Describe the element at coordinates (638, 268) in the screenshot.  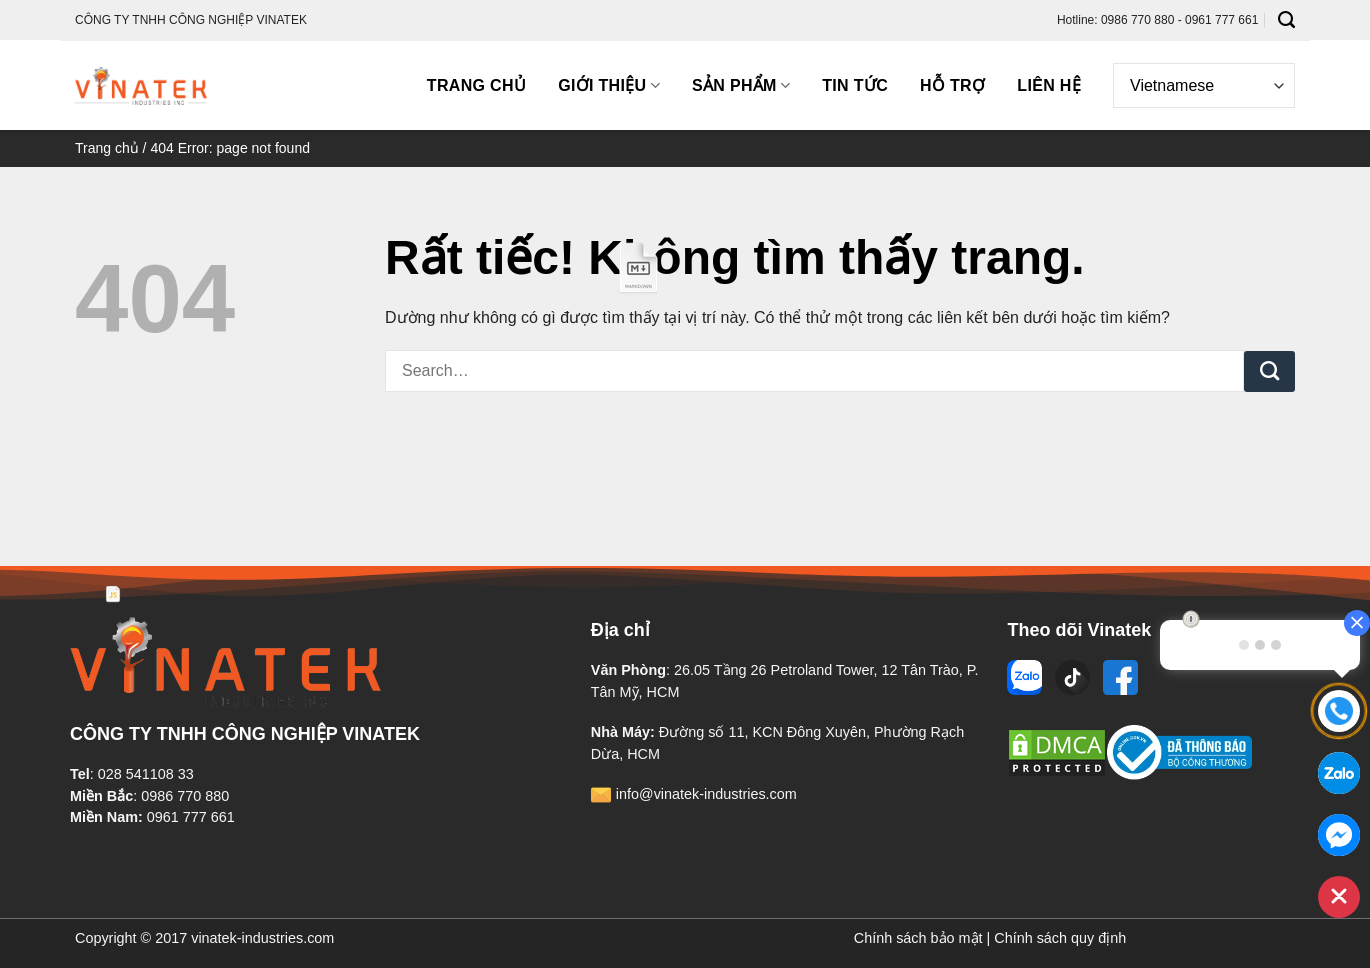
I see `a markdown text file` at that location.